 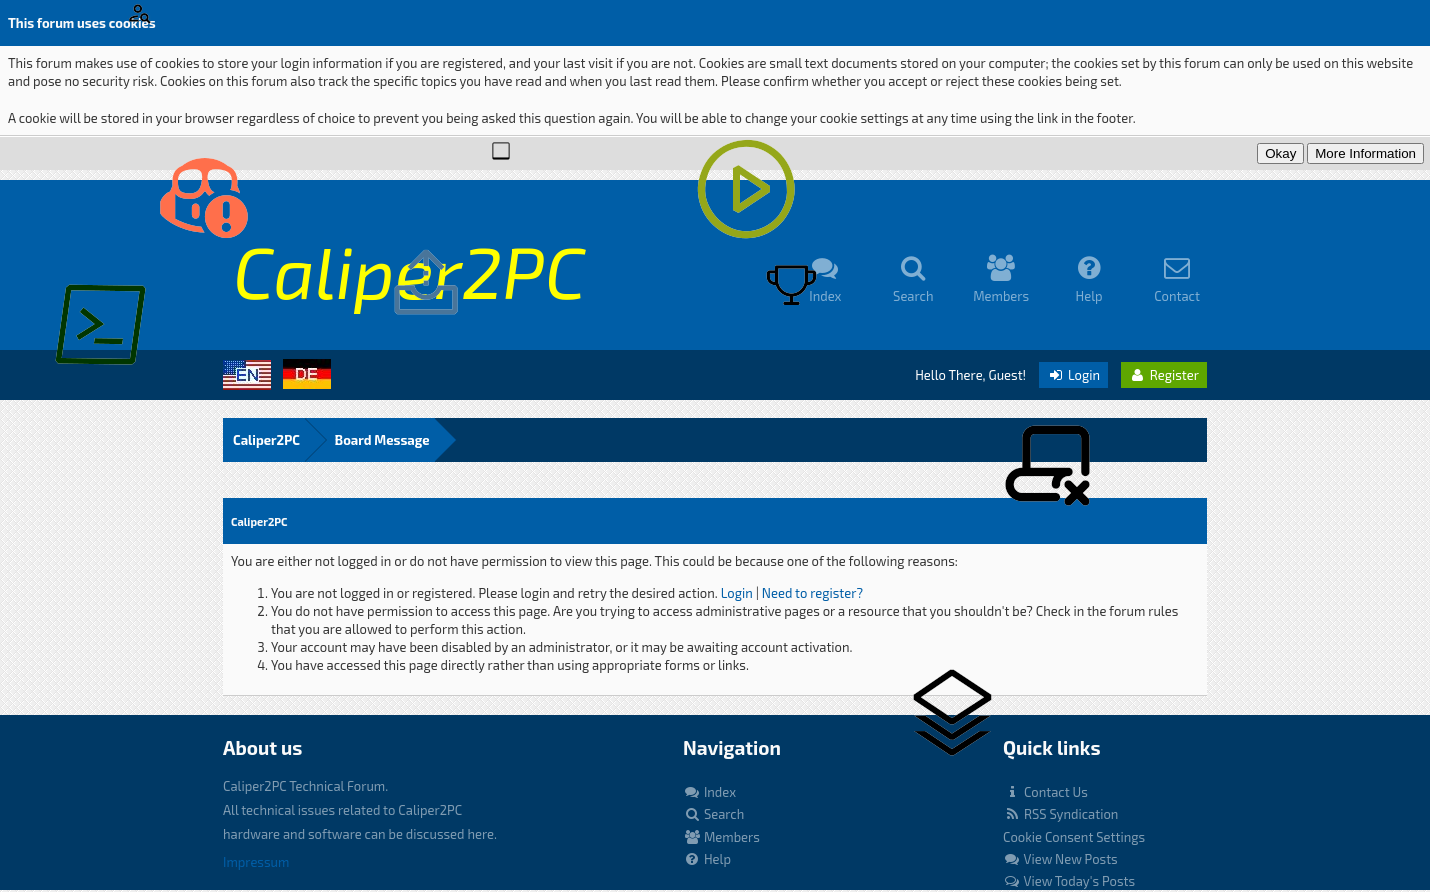 I want to click on apply stashed changes to your working branch, so click(x=428, y=280).